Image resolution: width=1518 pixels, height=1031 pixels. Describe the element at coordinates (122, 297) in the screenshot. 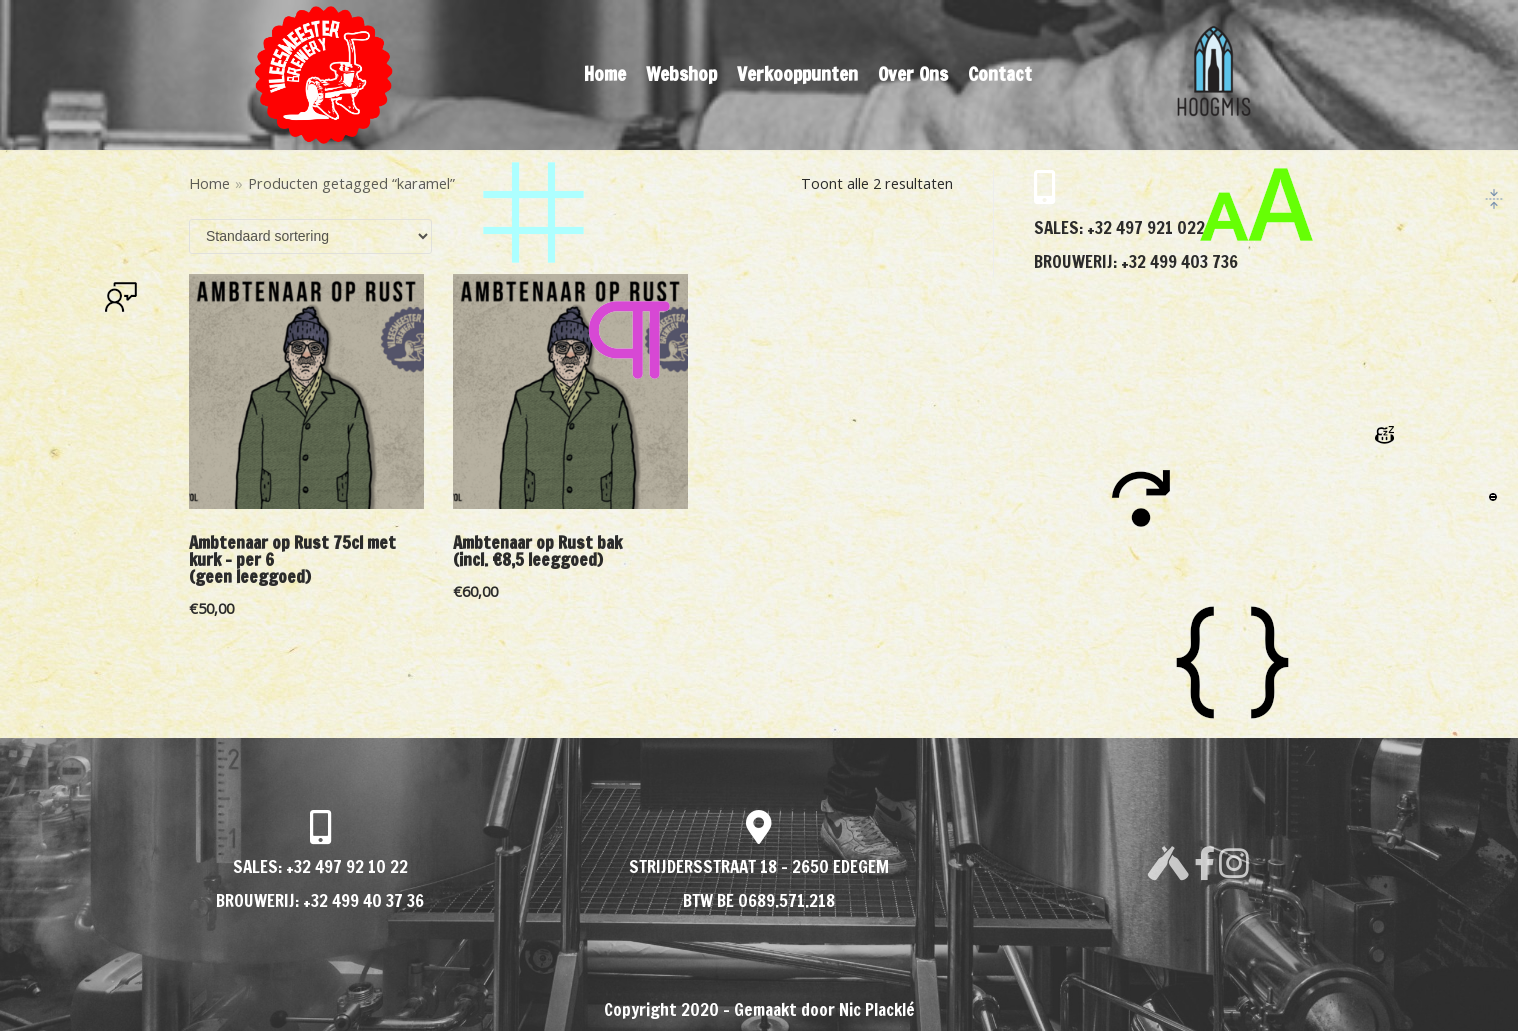

I see `submit feedback or comments` at that location.